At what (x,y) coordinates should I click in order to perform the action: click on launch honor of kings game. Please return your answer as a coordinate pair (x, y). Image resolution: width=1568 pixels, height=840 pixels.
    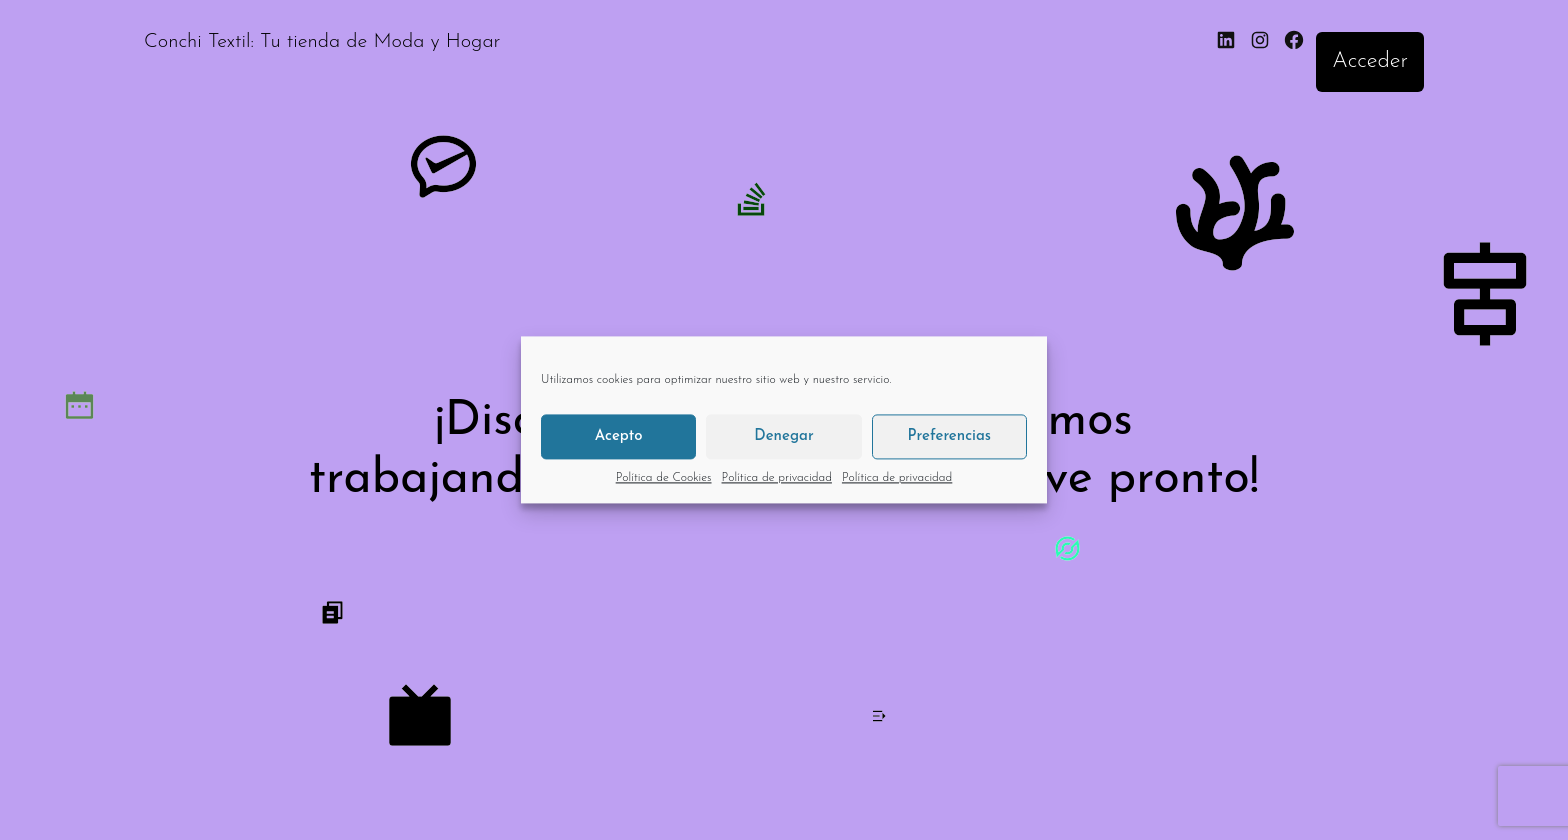
    Looking at the image, I should click on (1067, 548).